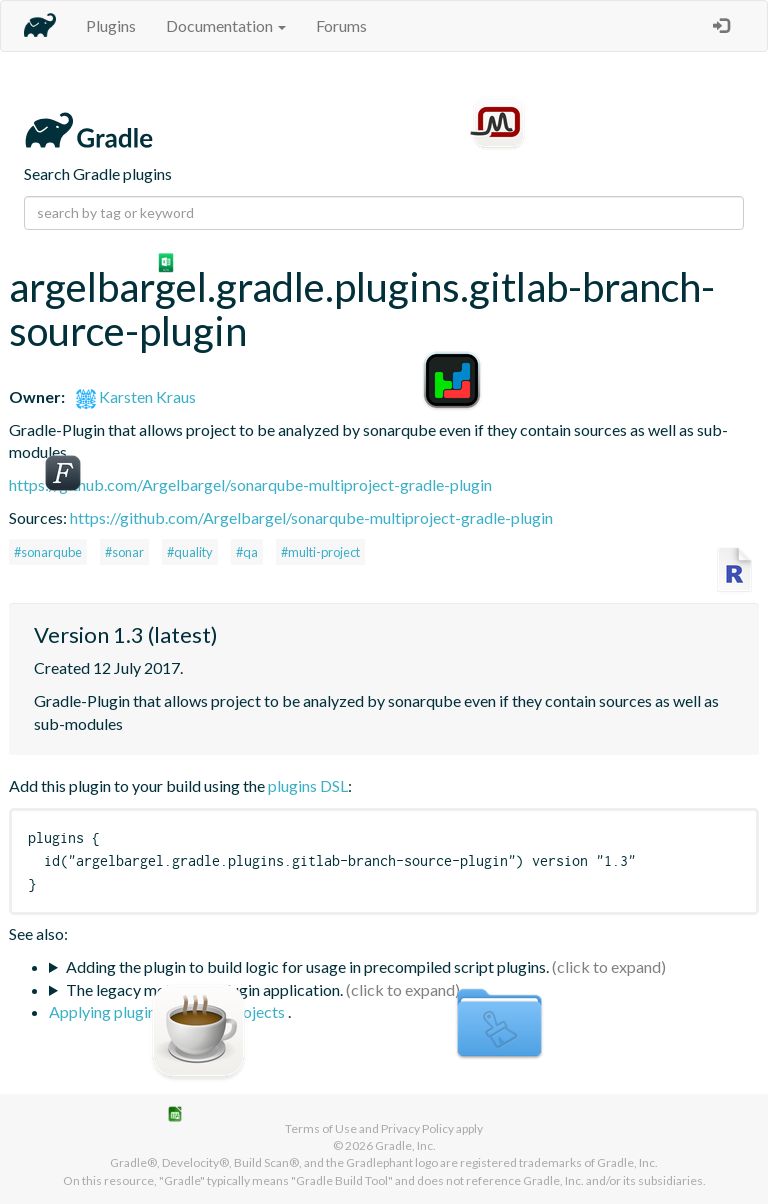 This screenshot has height=1204, width=768. What do you see at coordinates (734, 570) in the screenshot?
I see `an R programming language source file` at bounding box center [734, 570].